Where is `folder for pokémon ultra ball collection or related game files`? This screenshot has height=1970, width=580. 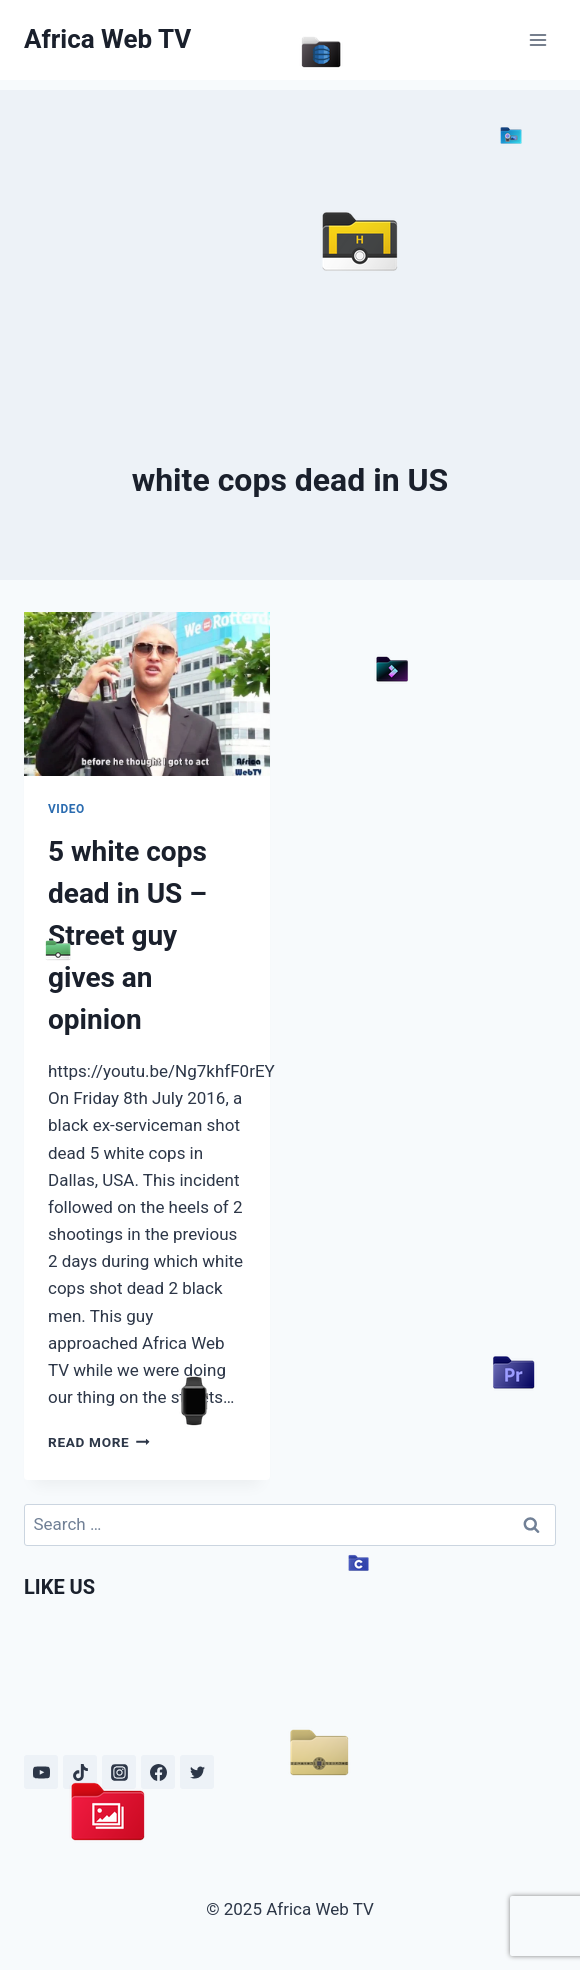
folder for pokémon ultra ball collection or related game files is located at coordinates (359, 243).